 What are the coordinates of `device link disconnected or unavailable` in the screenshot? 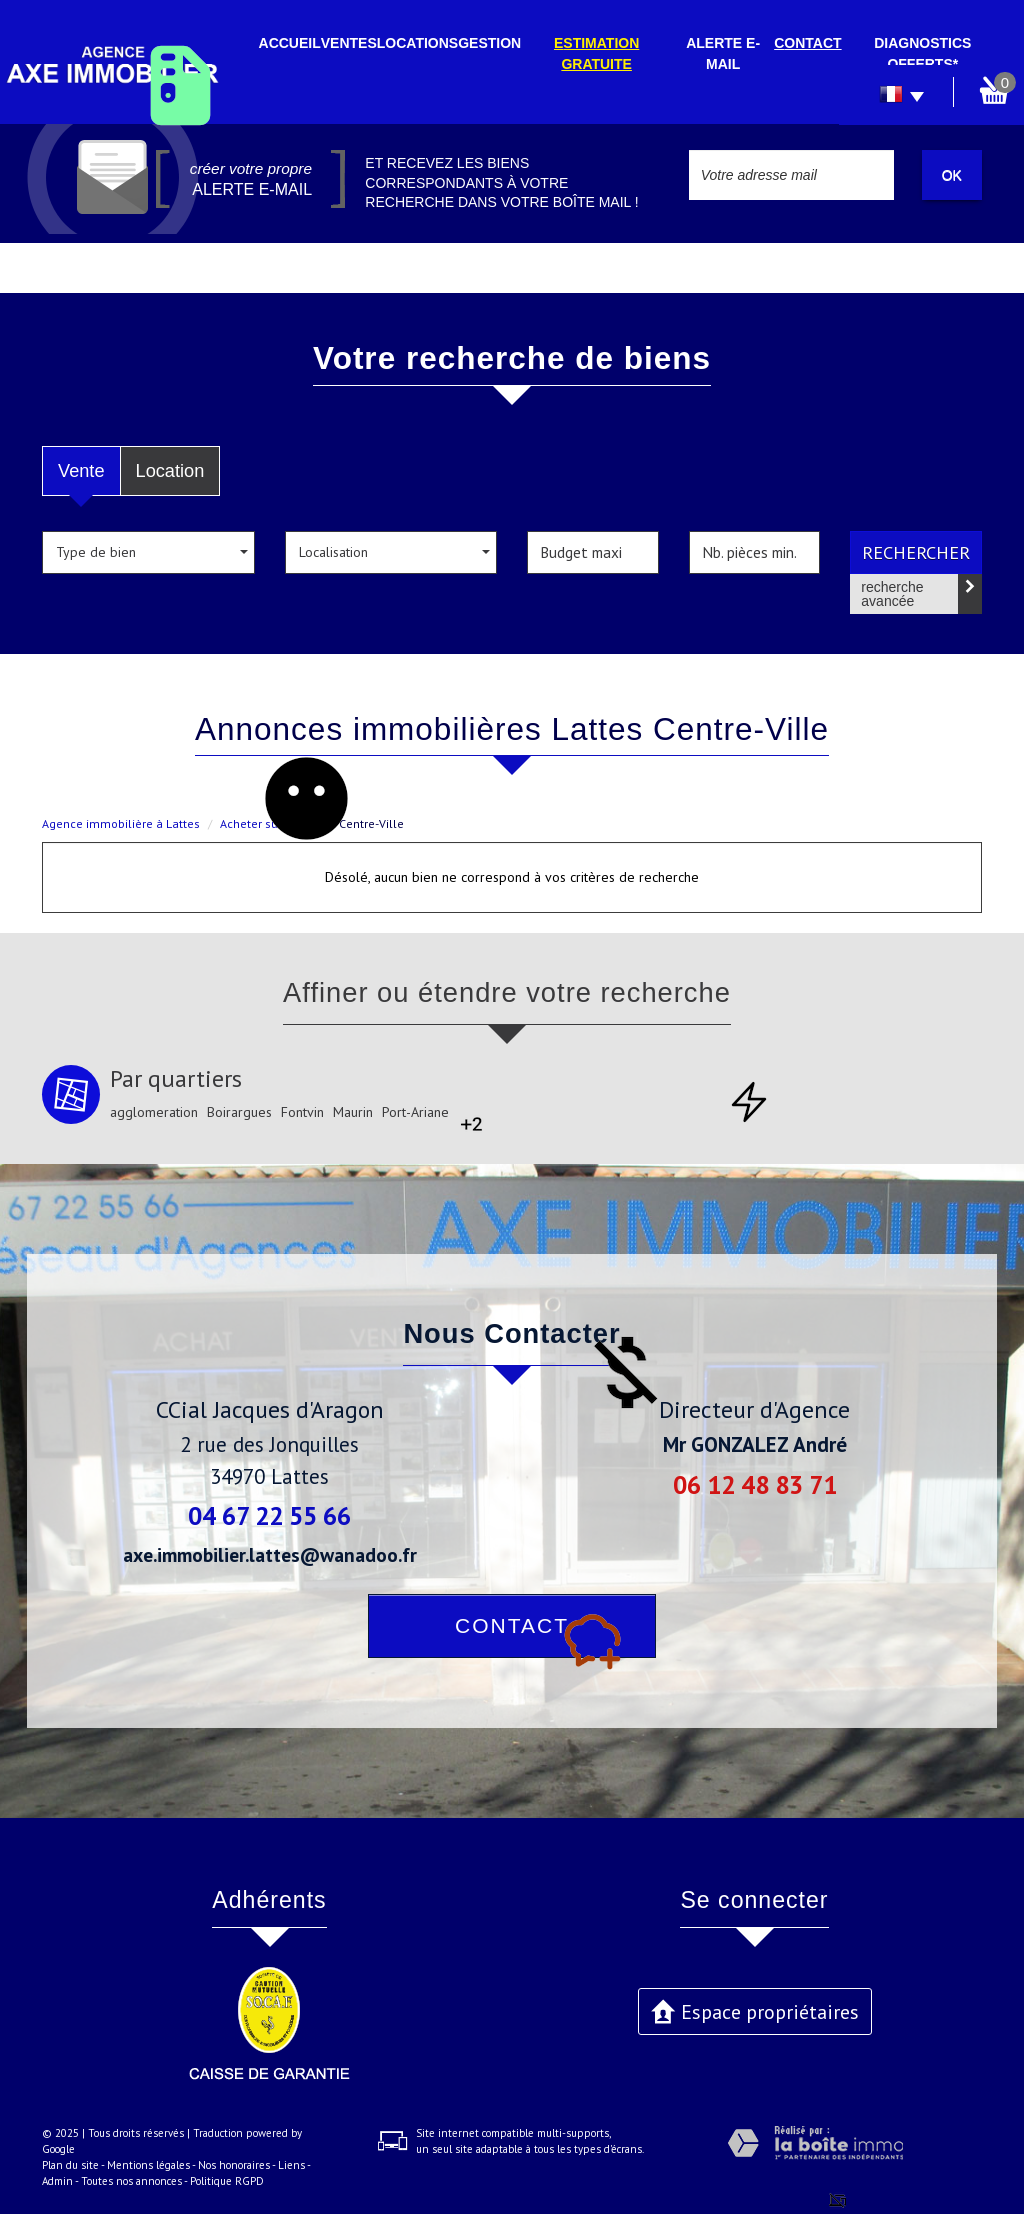 It's located at (837, 2200).